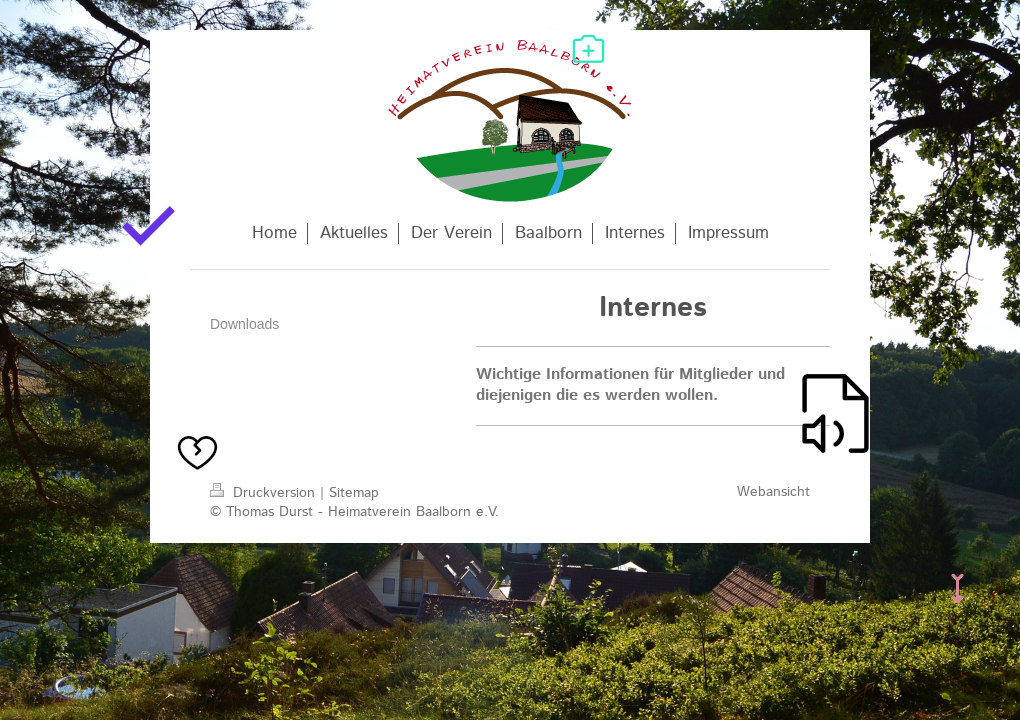  What do you see at coordinates (957, 588) in the screenshot?
I see `scroll down to view more content` at bounding box center [957, 588].